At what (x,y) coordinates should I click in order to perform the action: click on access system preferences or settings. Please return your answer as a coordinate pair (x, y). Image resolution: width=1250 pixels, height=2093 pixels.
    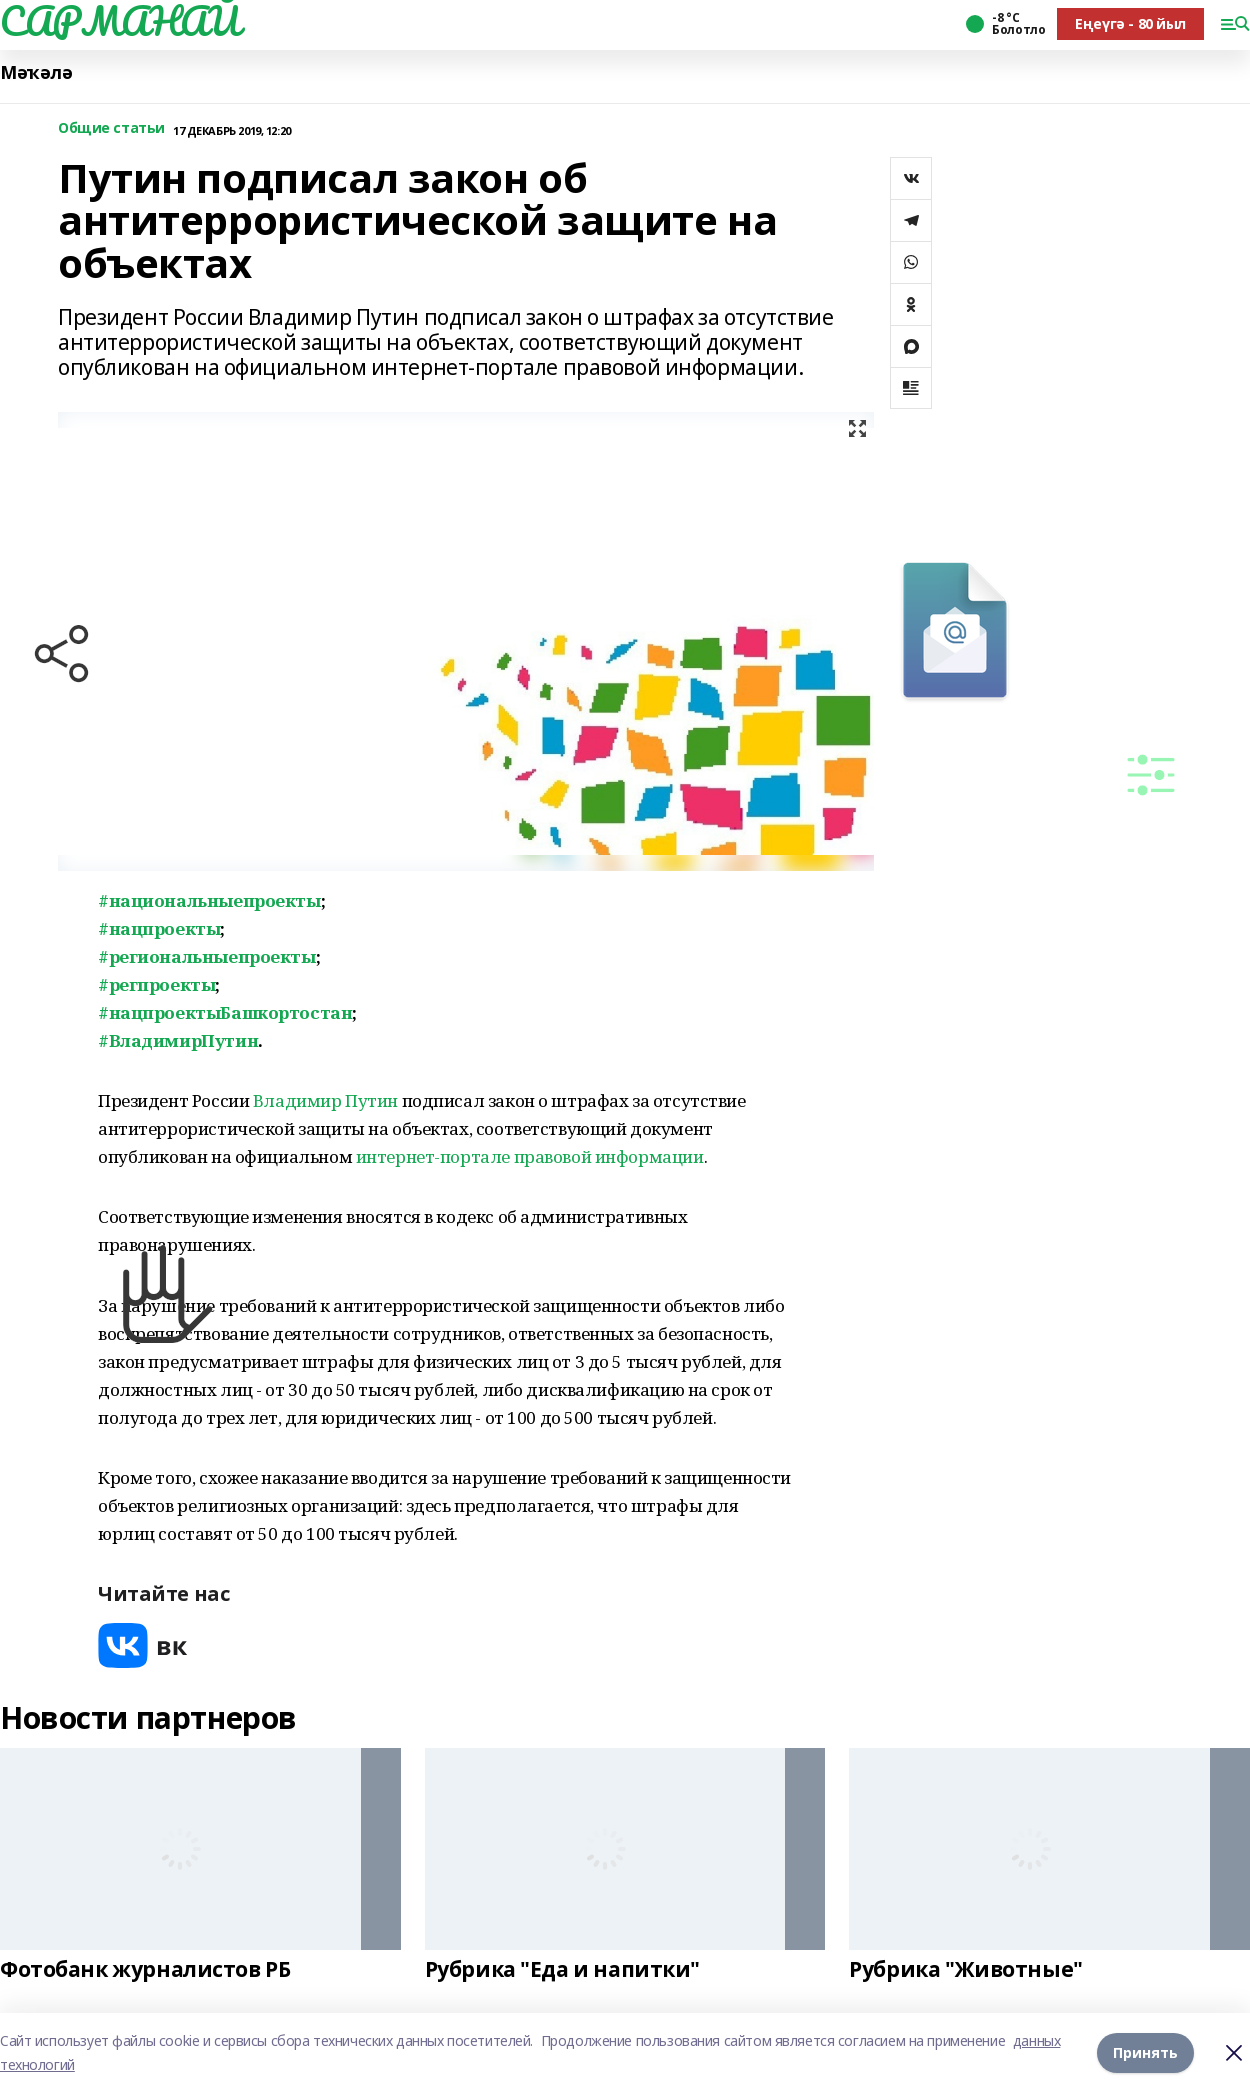
    Looking at the image, I should click on (1151, 775).